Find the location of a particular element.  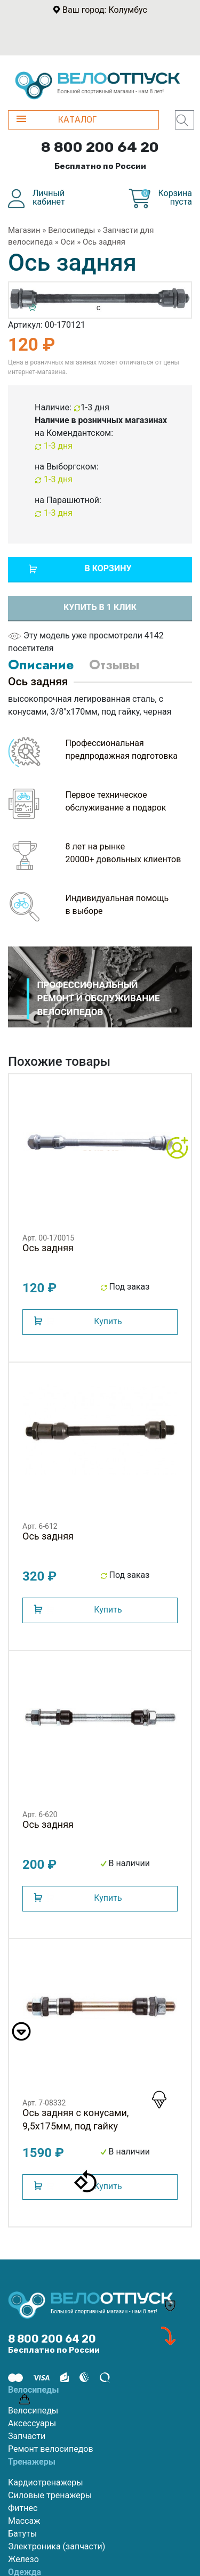

redirect or forward content downward is located at coordinates (168, 2336).